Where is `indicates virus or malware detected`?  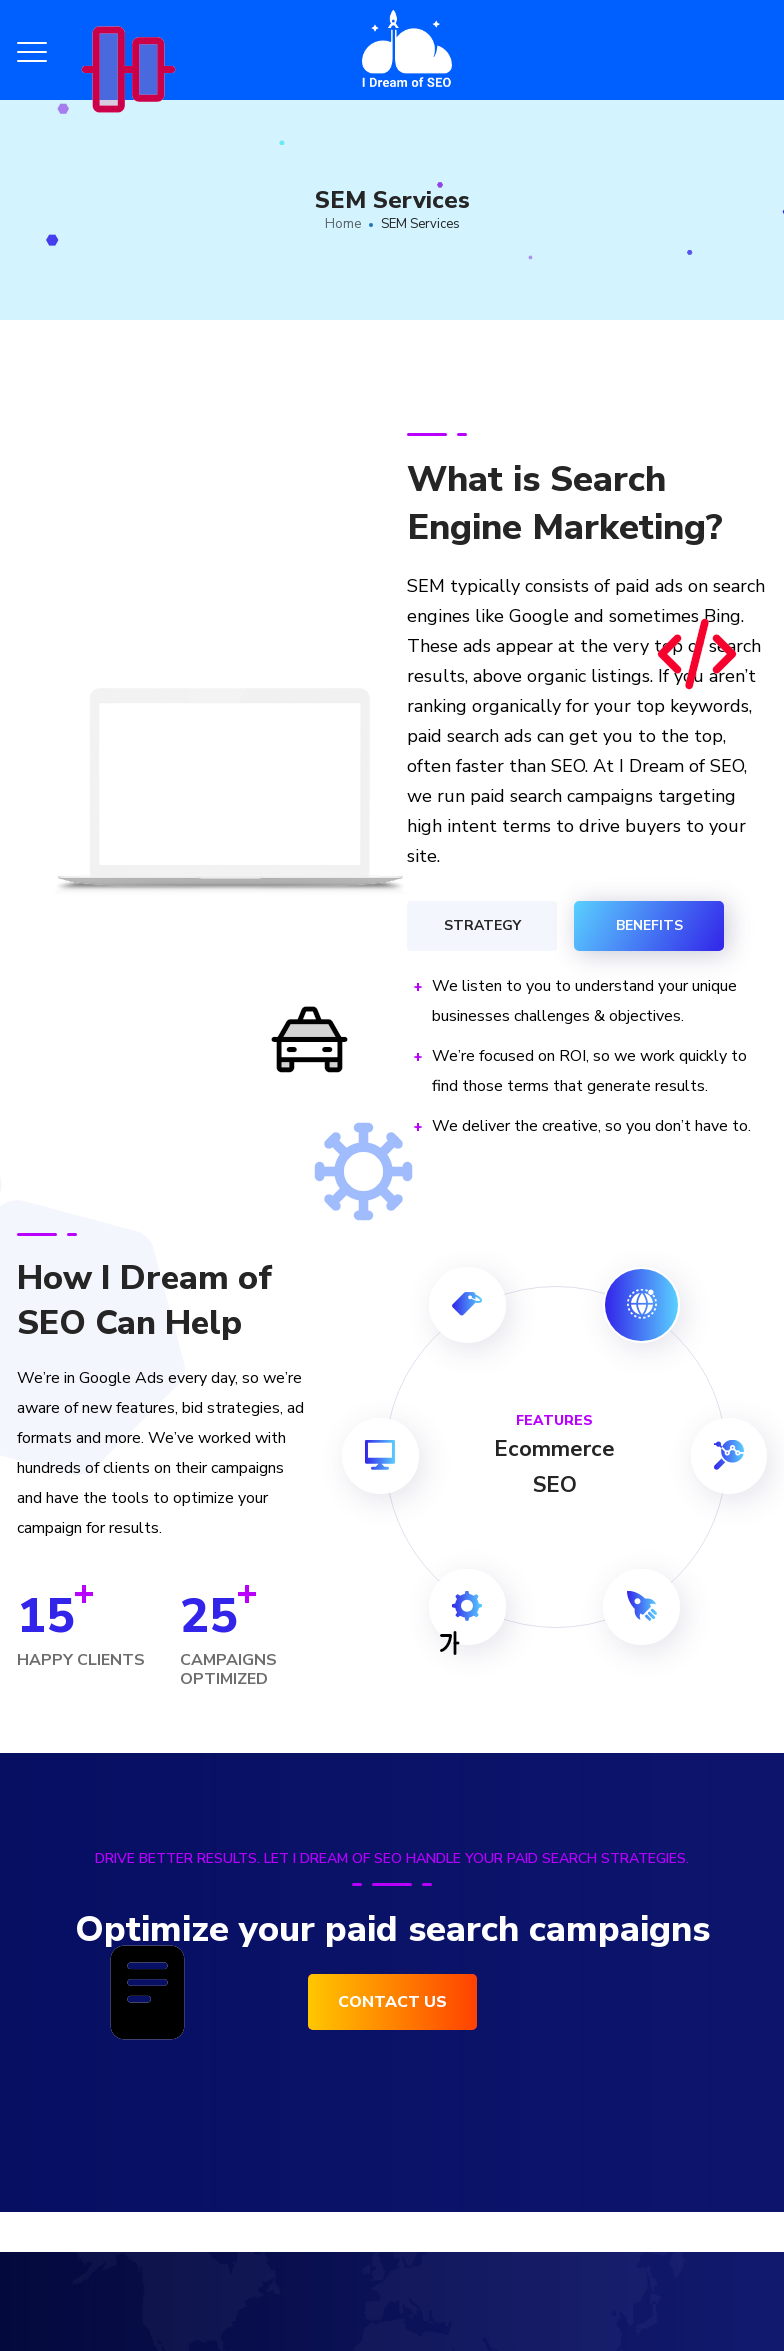
indicates virus or malware detected is located at coordinates (363, 1171).